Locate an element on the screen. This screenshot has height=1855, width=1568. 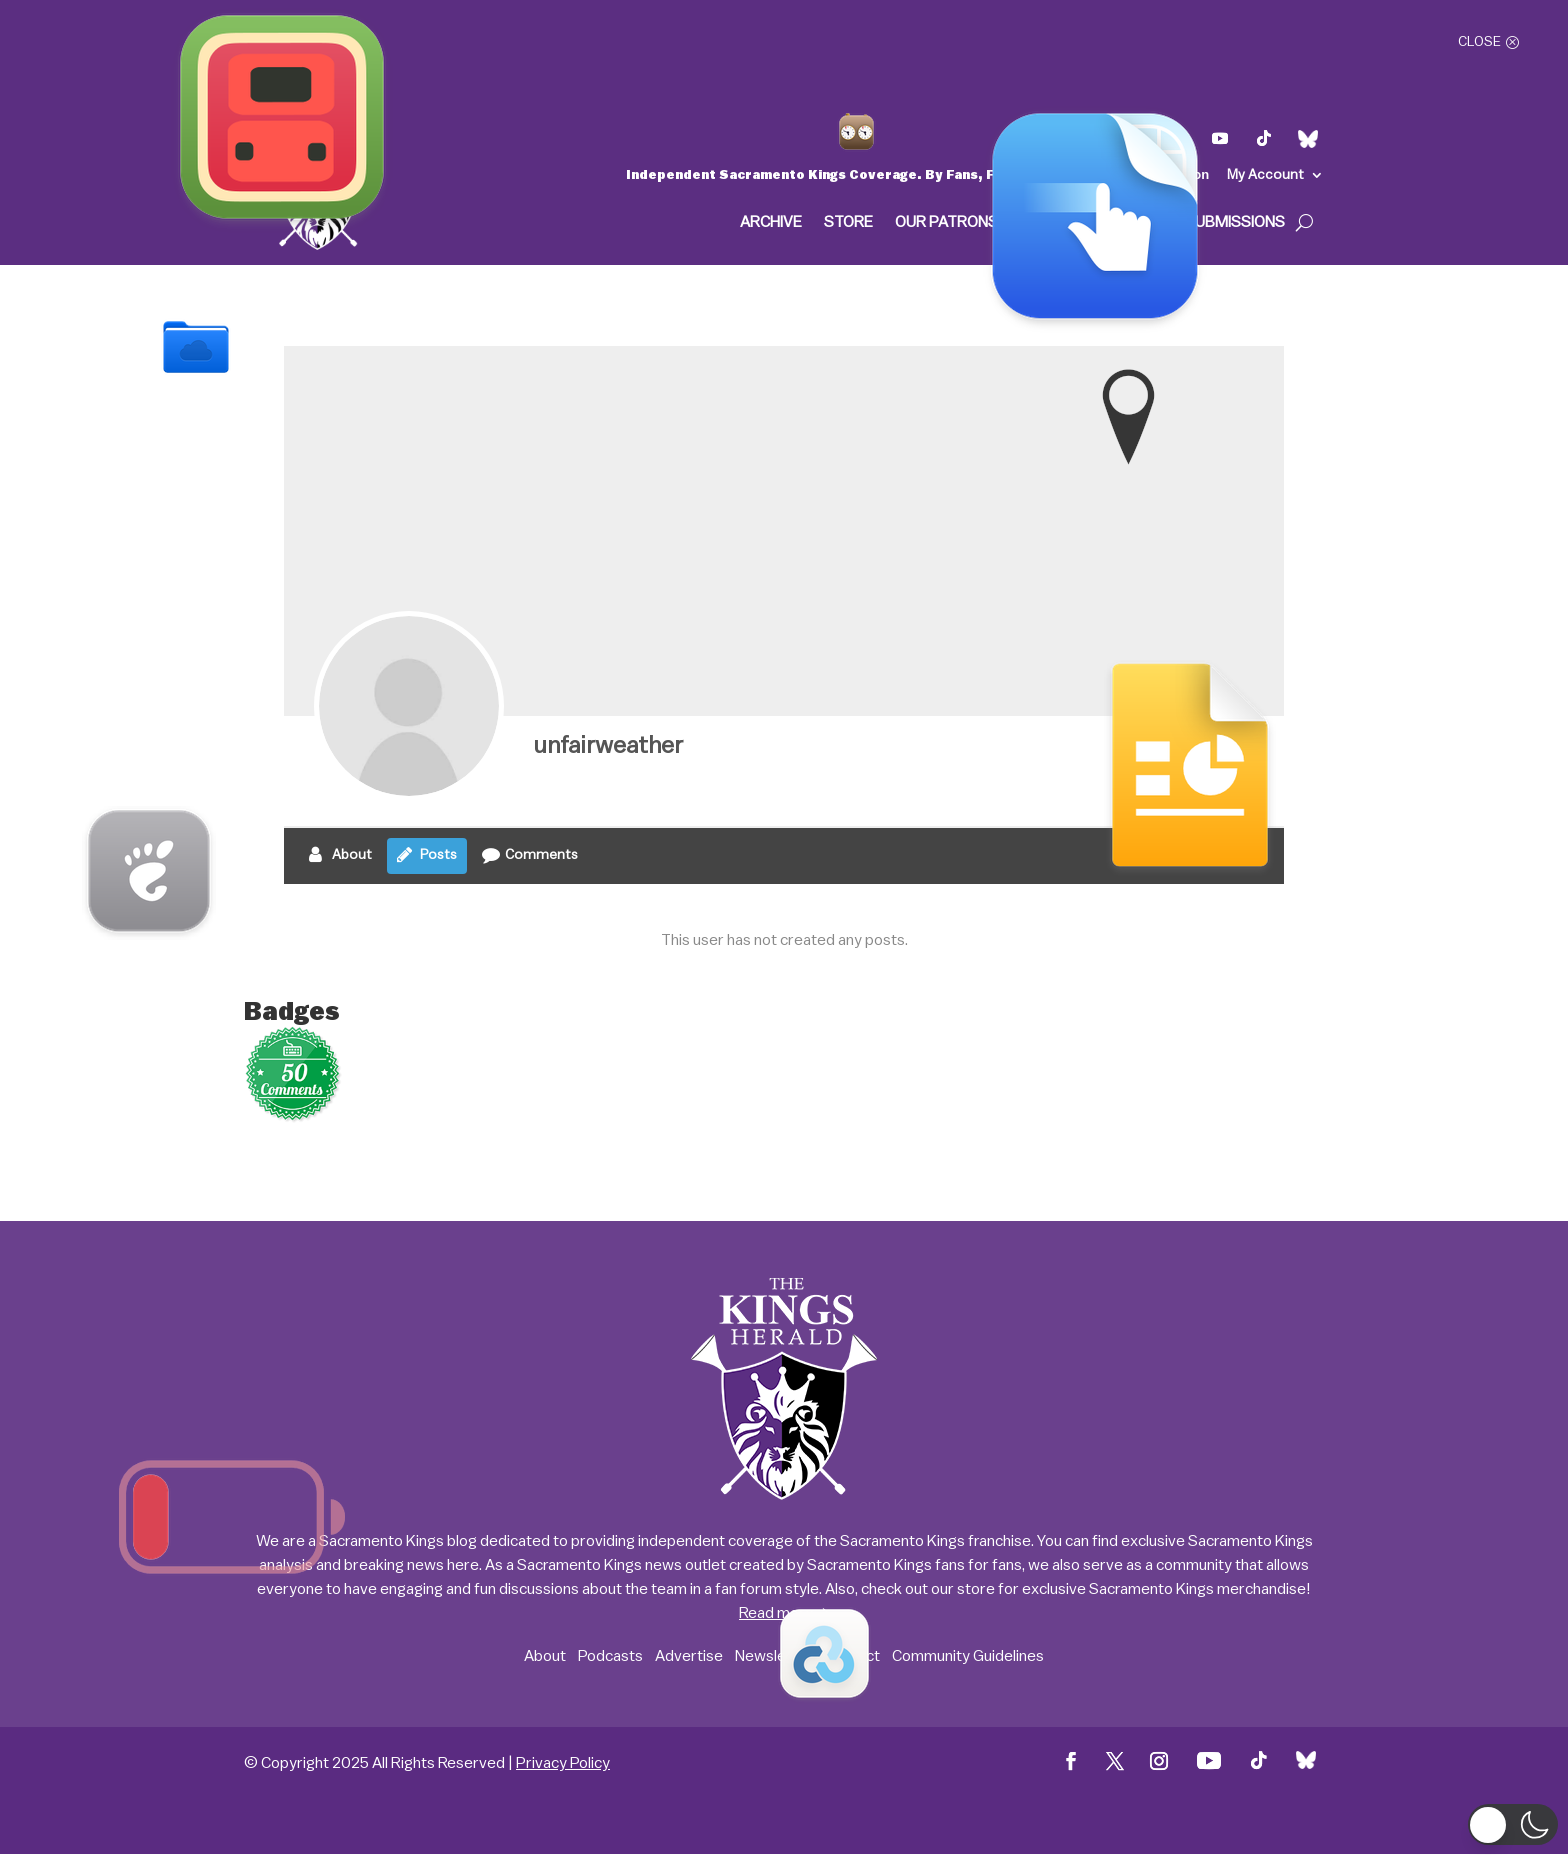
access cloud-synced files and folders is located at coordinates (196, 347).